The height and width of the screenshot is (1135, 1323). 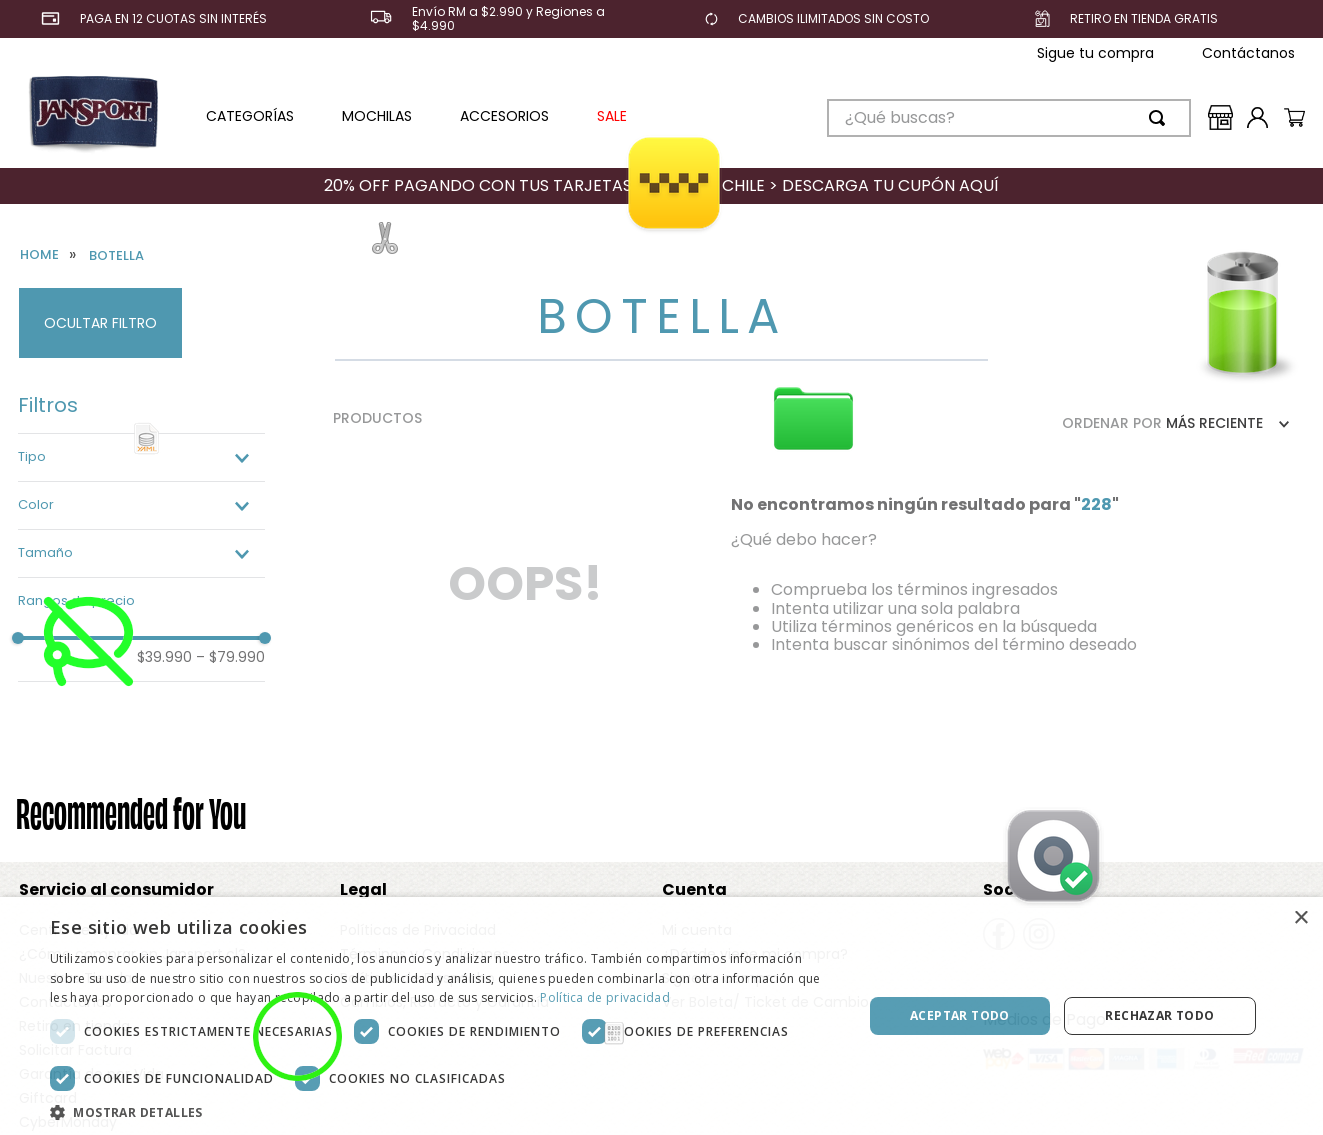 I want to click on yaml configuration file, so click(x=146, y=438).